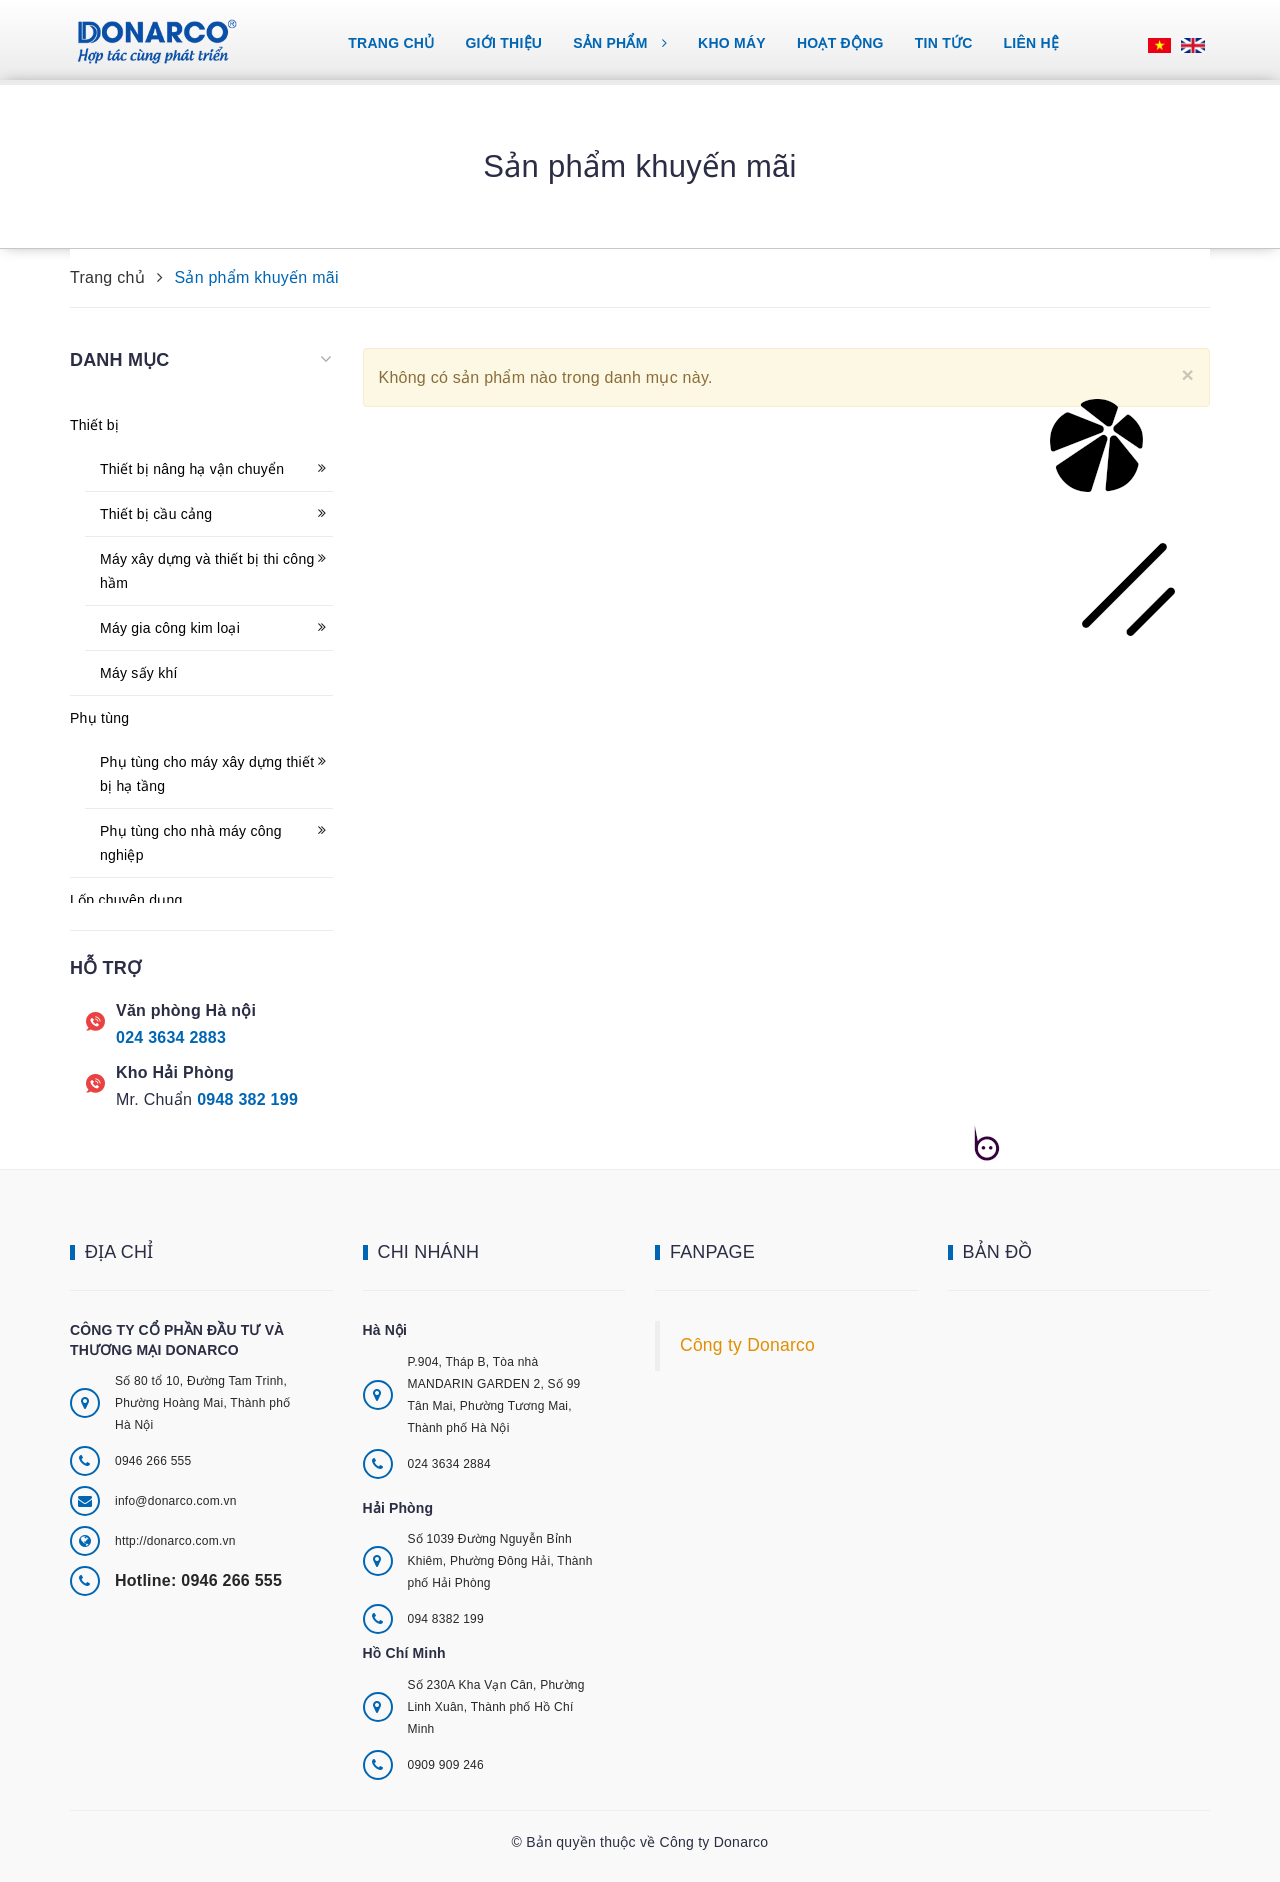  What do you see at coordinates (1128, 589) in the screenshot?
I see `shadcn/ui component library logo` at bounding box center [1128, 589].